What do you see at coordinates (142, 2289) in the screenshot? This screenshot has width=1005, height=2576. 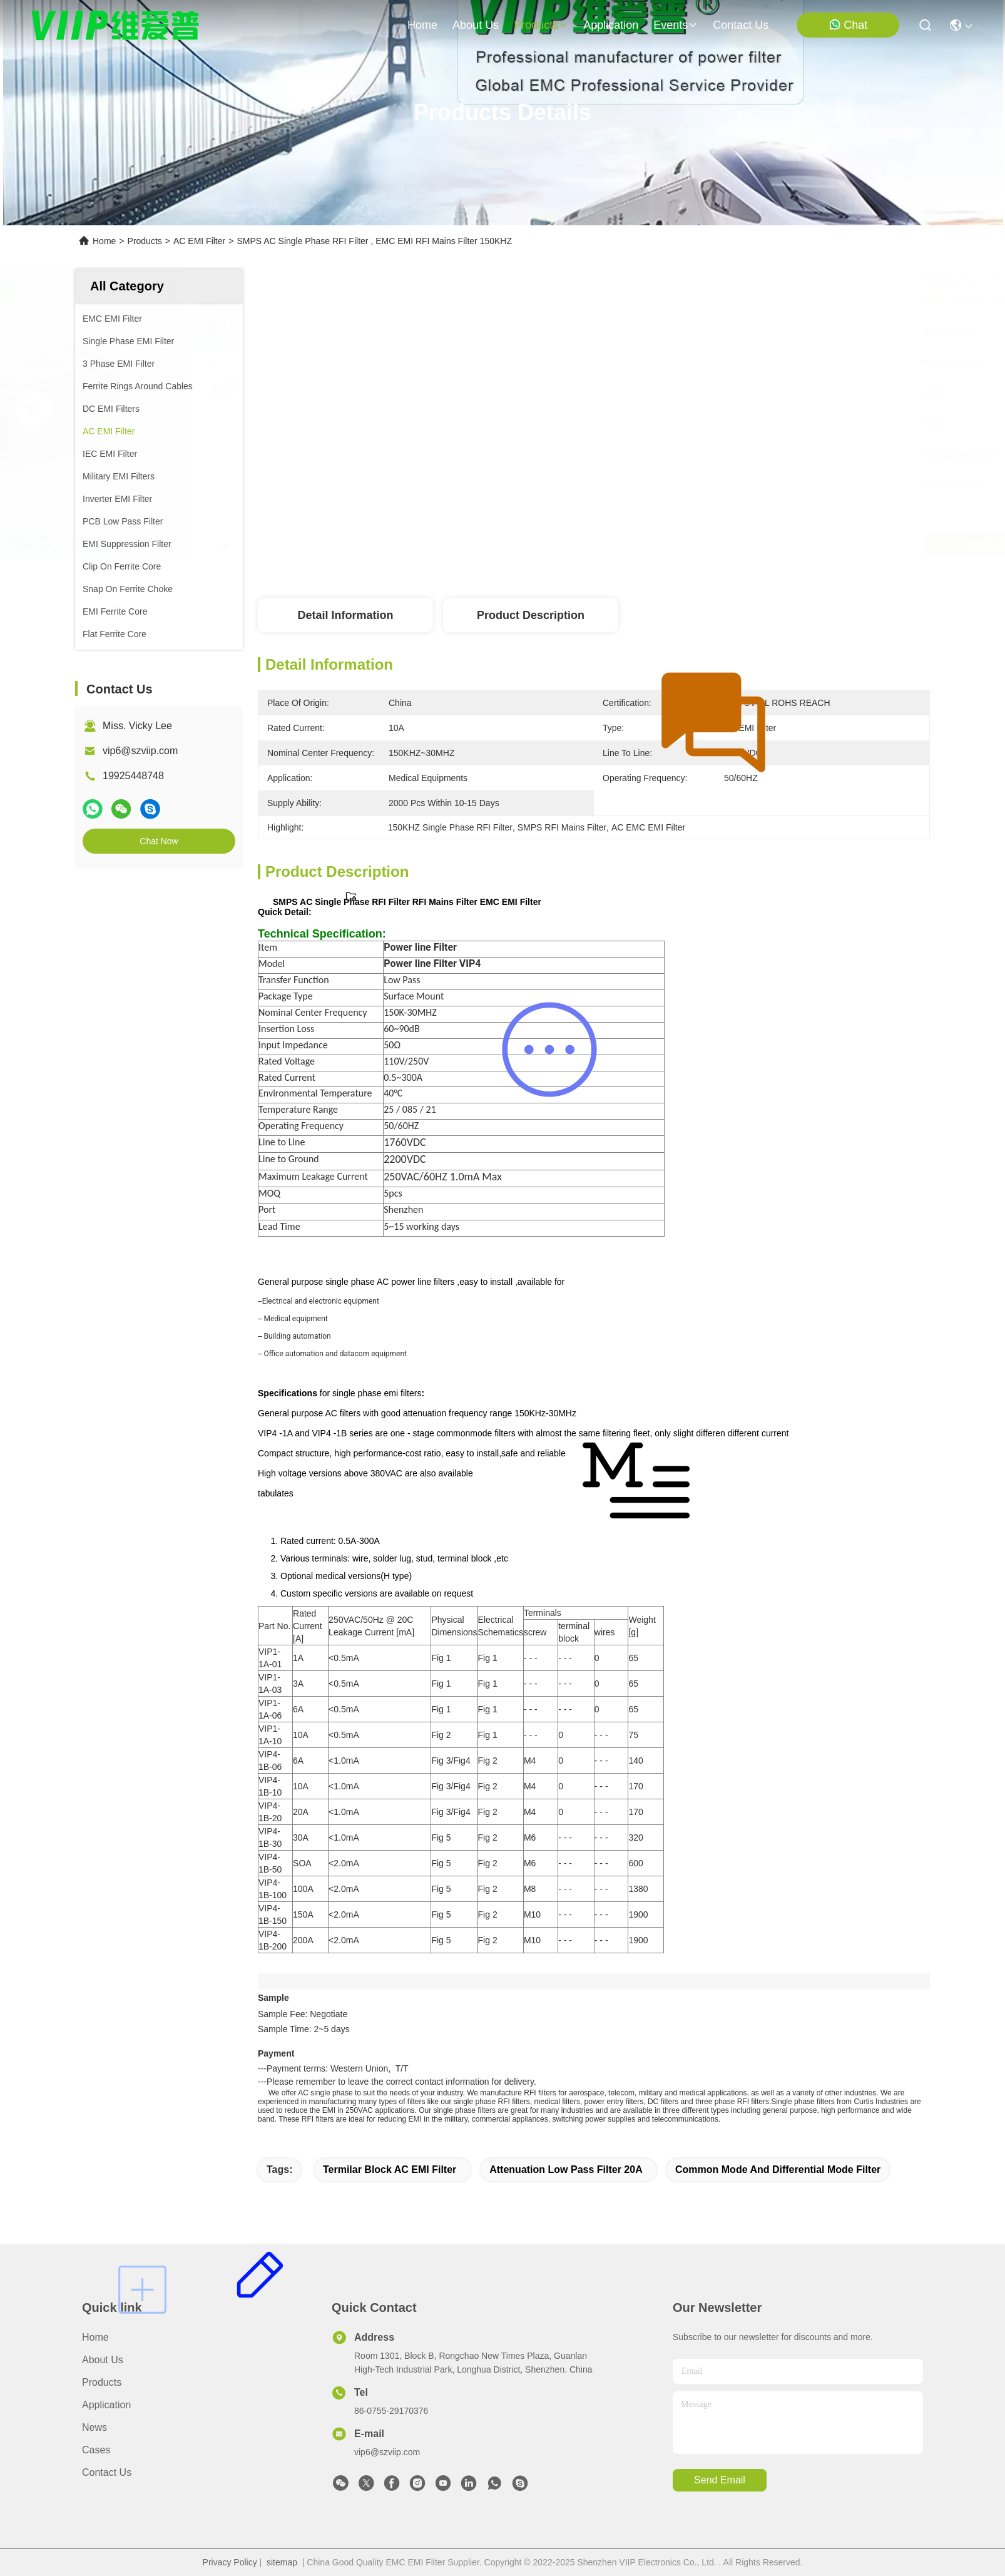 I see `add a new item or entry` at bounding box center [142, 2289].